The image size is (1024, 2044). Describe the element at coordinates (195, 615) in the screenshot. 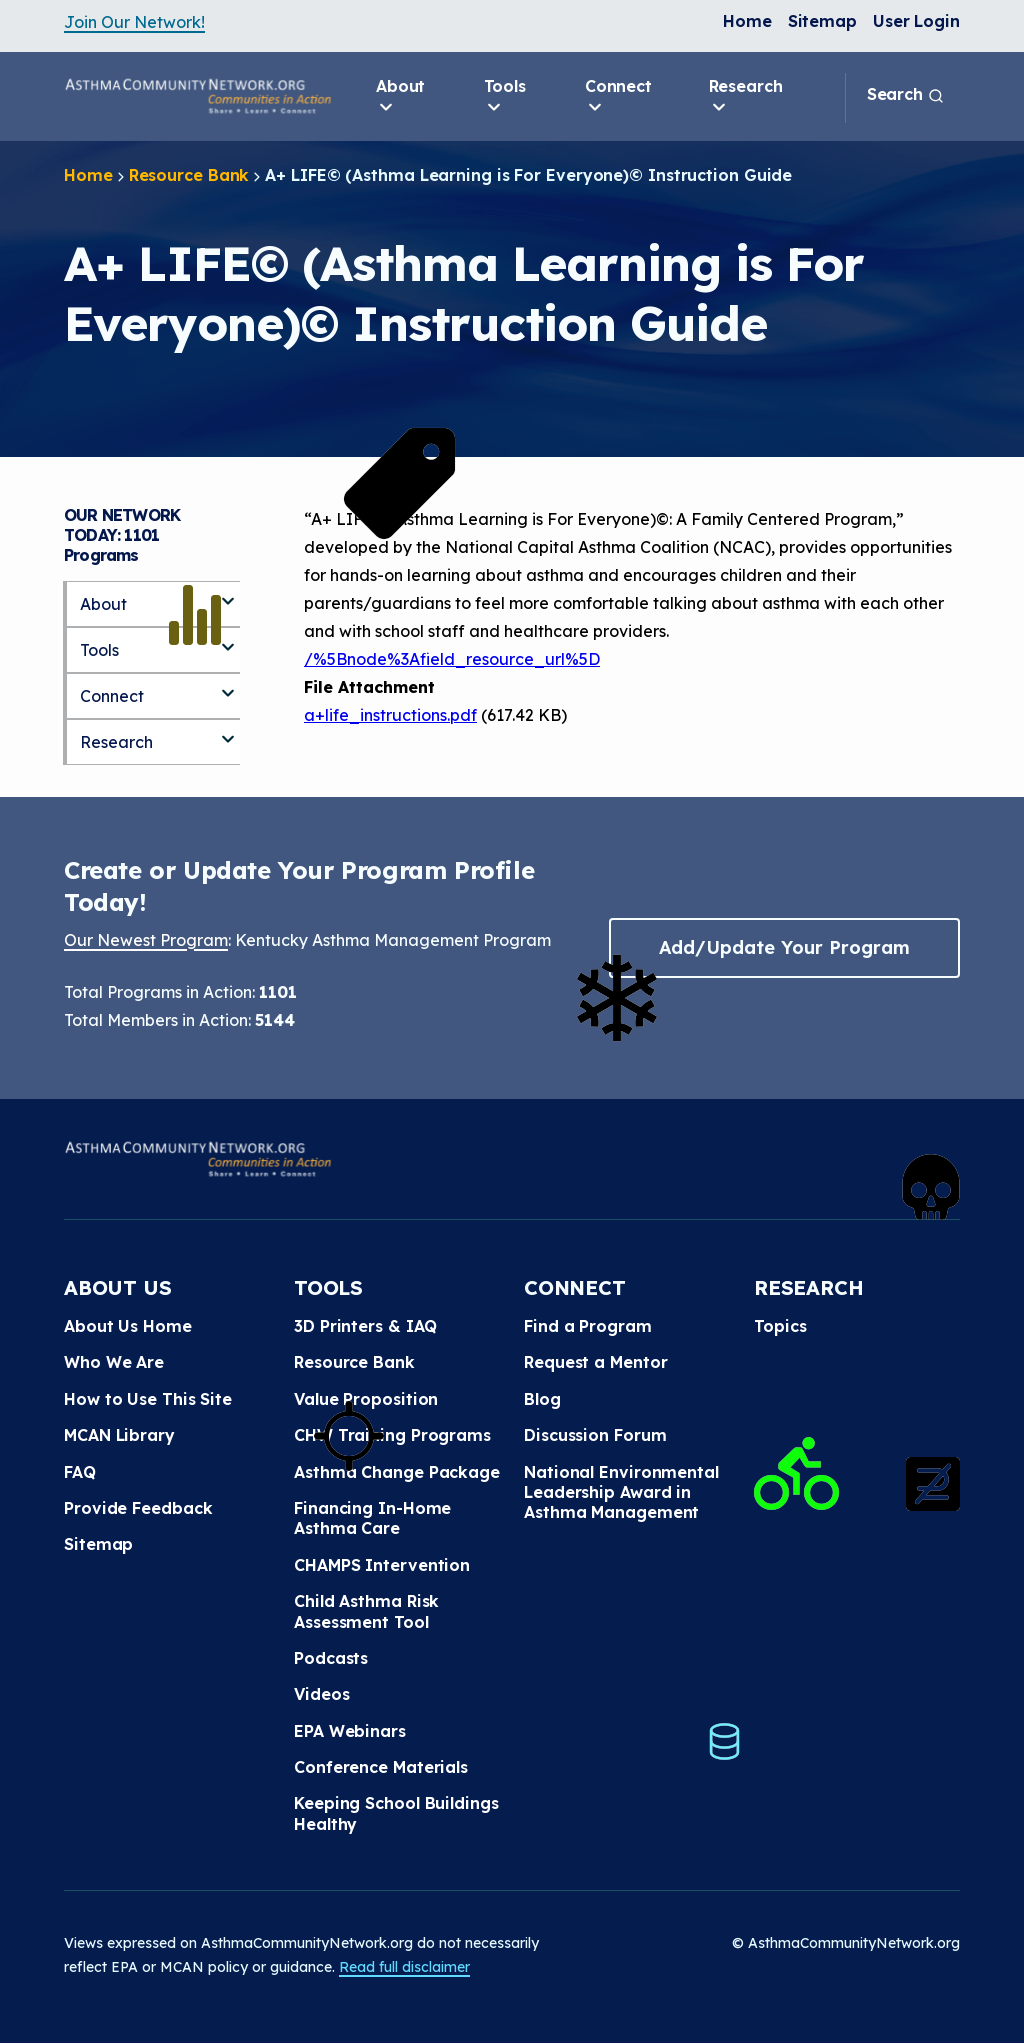

I see `view statistics and analytics` at that location.